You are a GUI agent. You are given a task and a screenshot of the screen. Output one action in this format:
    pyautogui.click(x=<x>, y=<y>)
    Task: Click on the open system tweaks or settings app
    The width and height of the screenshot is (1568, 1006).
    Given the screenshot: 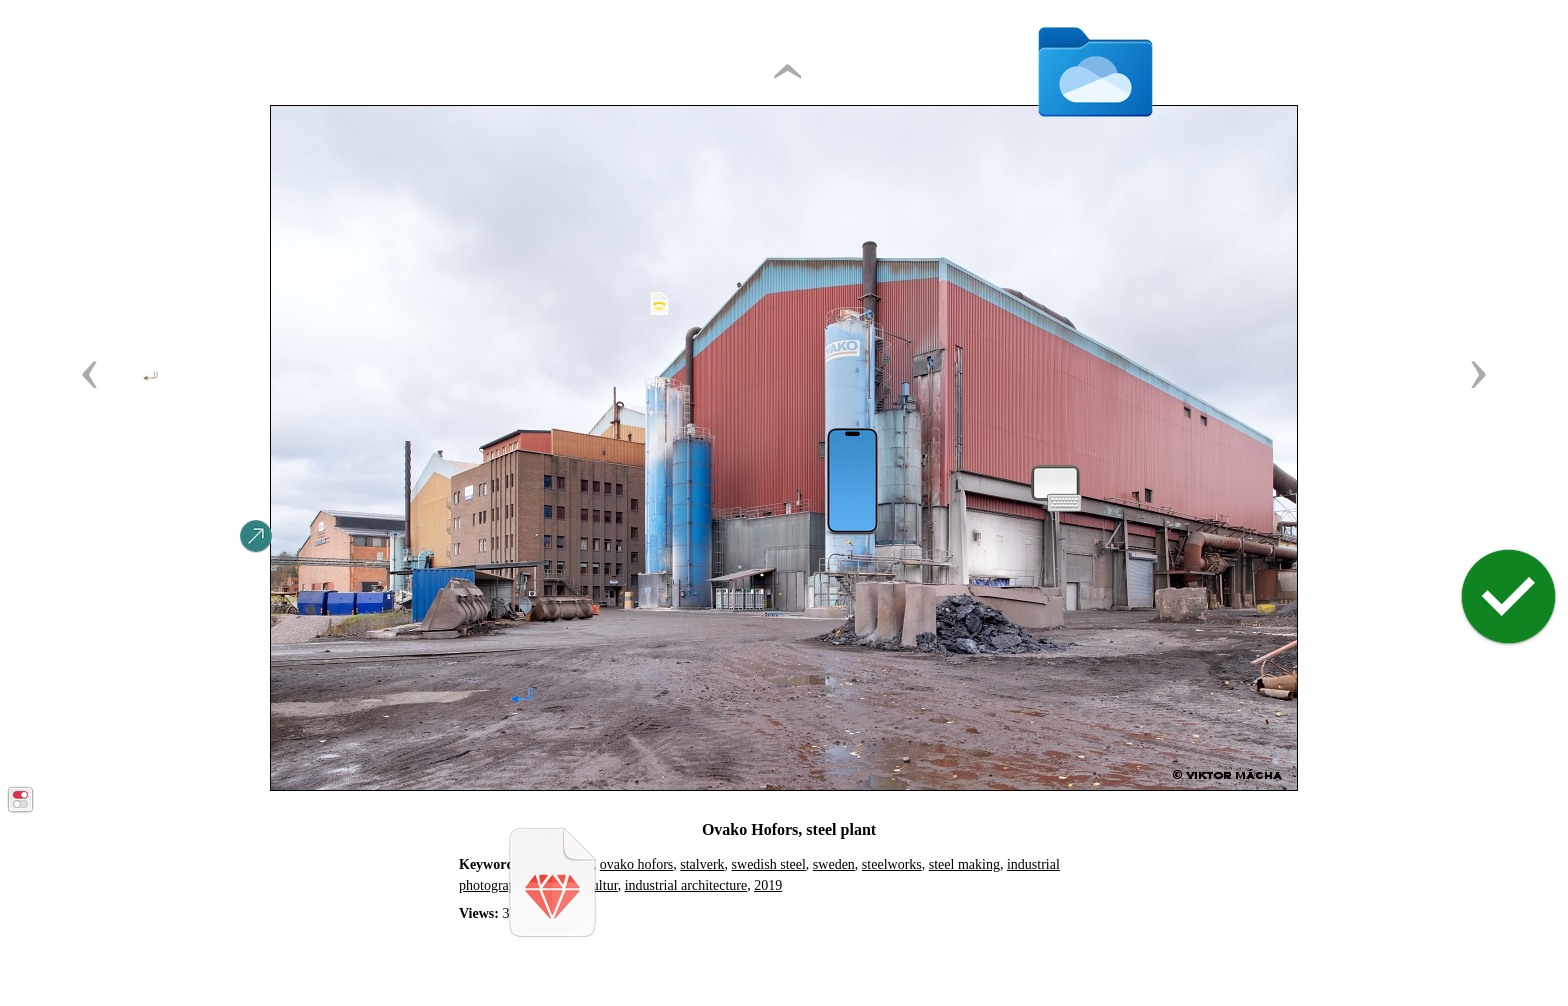 What is the action you would take?
    pyautogui.click(x=20, y=799)
    